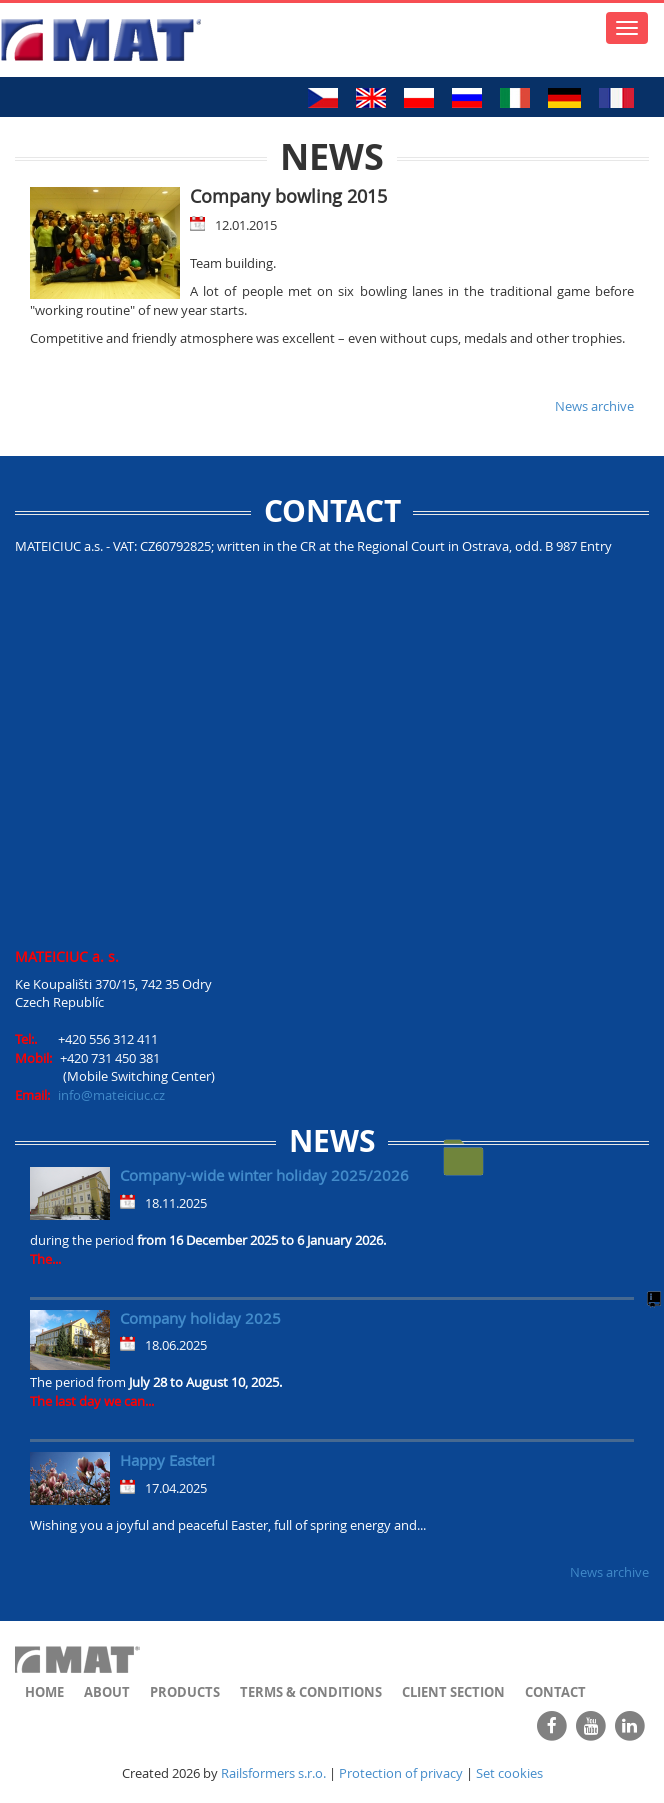 The height and width of the screenshot is (1803, 664). I want to click on access git repository, so click(654, 1299).